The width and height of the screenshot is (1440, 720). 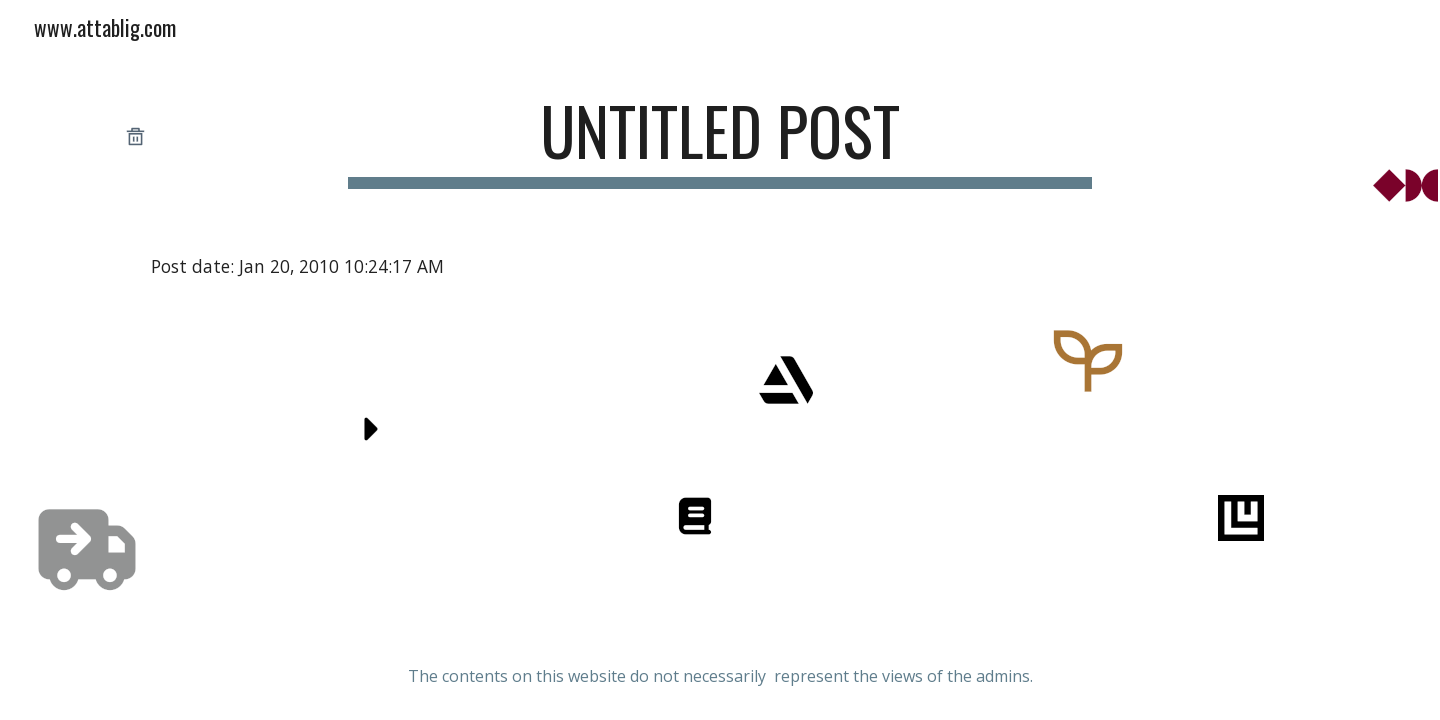 What do you see at coordinates (1405, 185) in the screenshot?
I see `innosoft company logo` at bounding box center [1405, 185].